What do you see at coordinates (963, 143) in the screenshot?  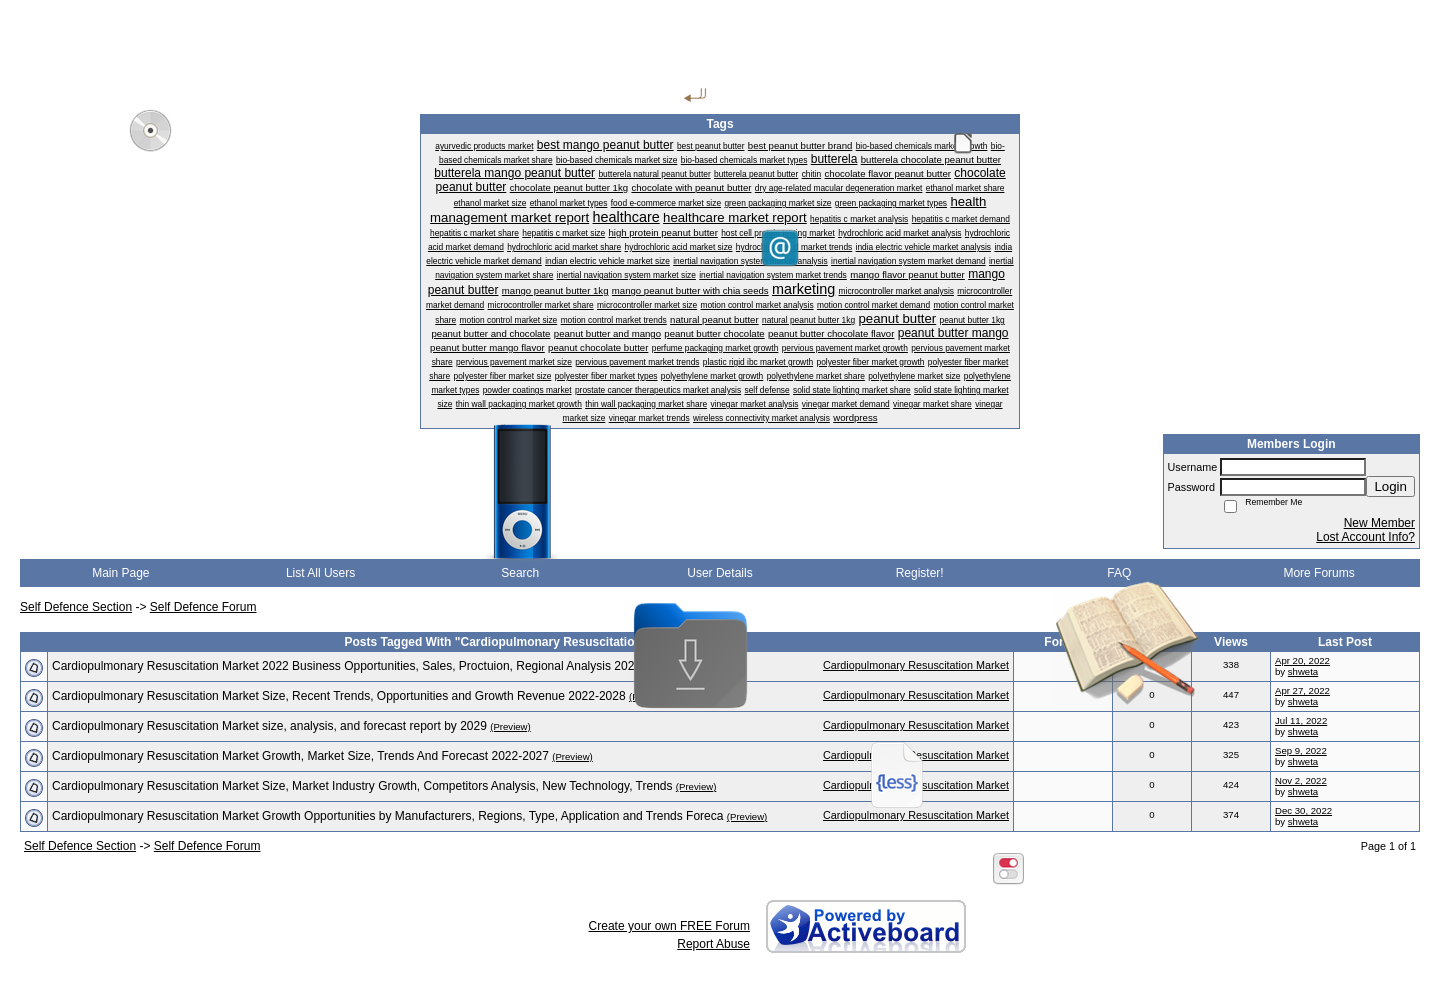 I see `open libreoffice start center` at bounding box center [963, 143].